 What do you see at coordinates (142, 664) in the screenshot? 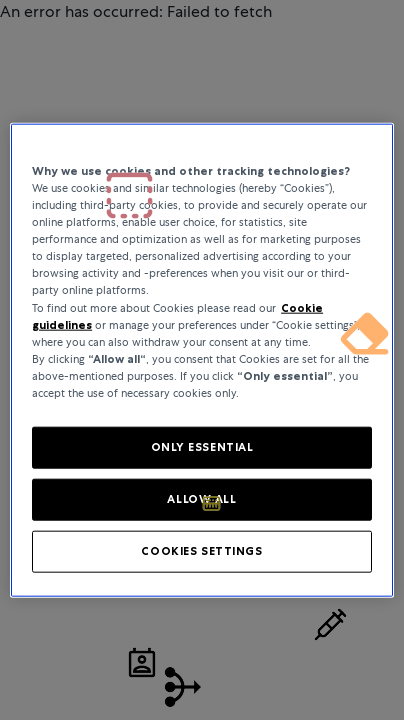
I see `view contact calendar or schedule` at bounding box center [142, 664].